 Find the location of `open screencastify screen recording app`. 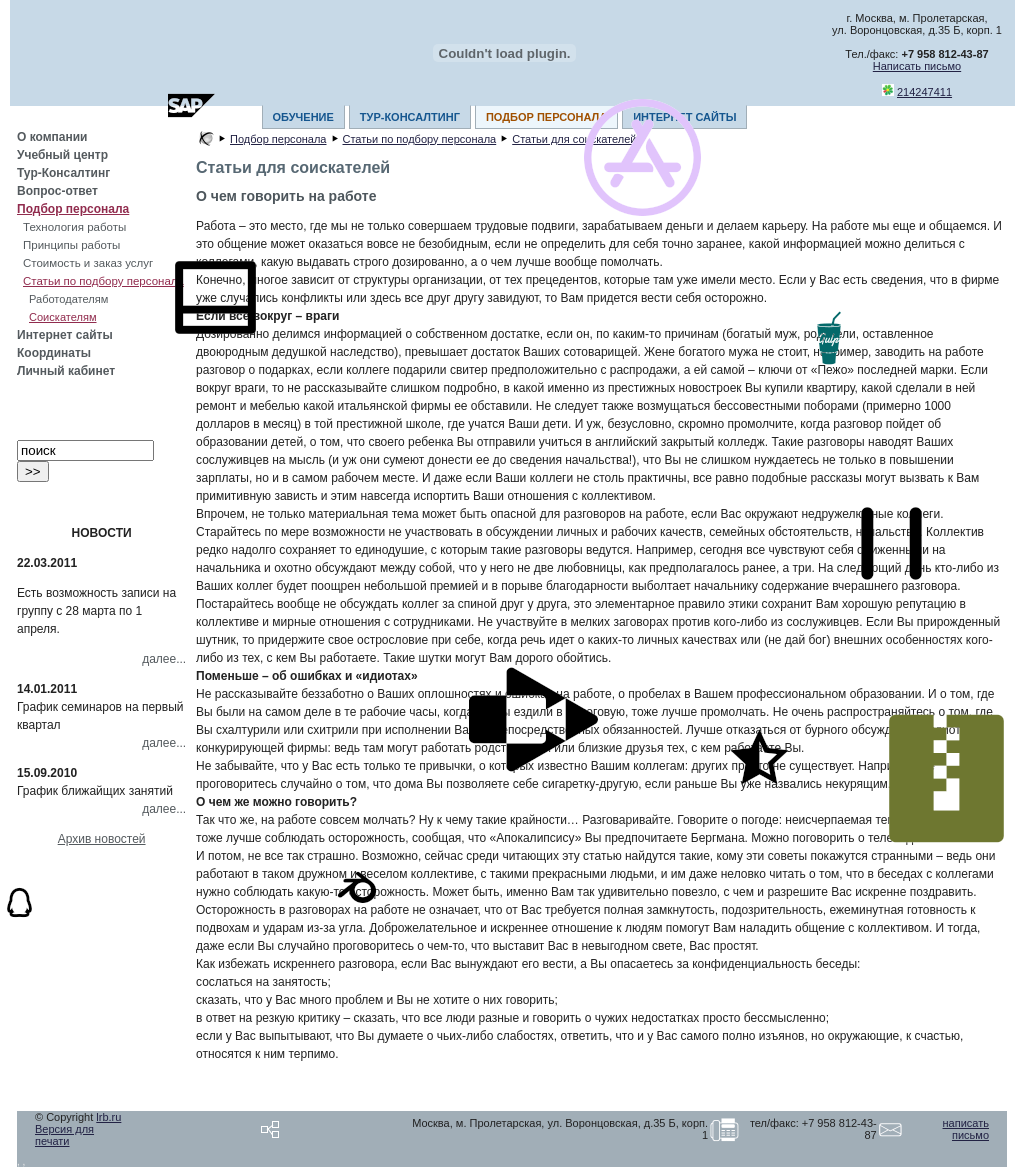

open screencastify screen recording app is located at coordinates (533, 719).